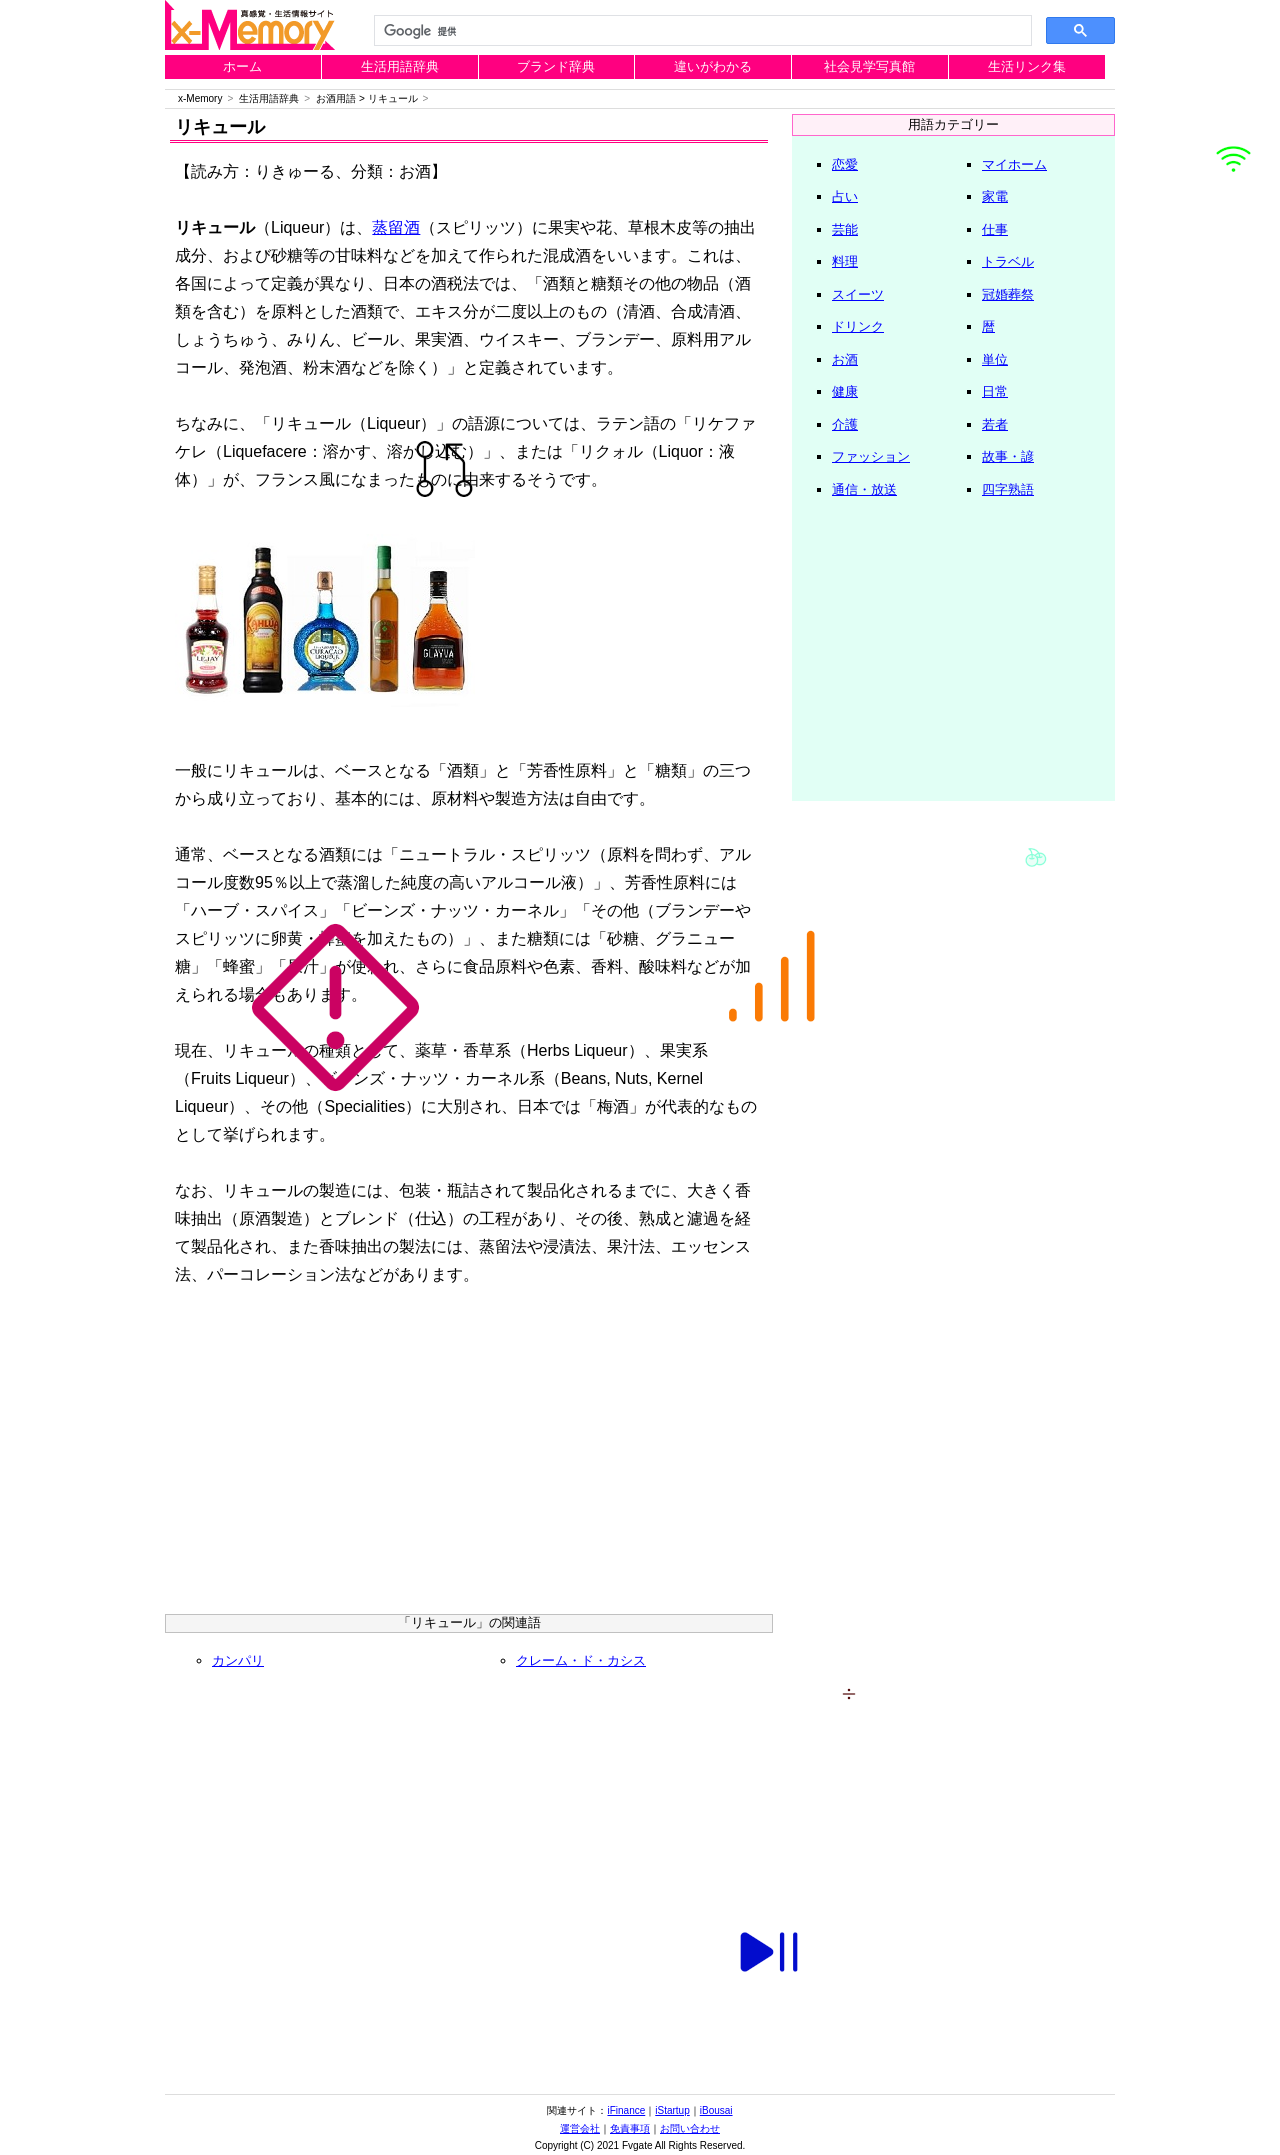 The width and height of the screenshot is (1280, 2155). What do you see at coordinates (1233, 158) in the screenshot?
I see `indicates strong wifi connection` at bounding box center [1233, 158].